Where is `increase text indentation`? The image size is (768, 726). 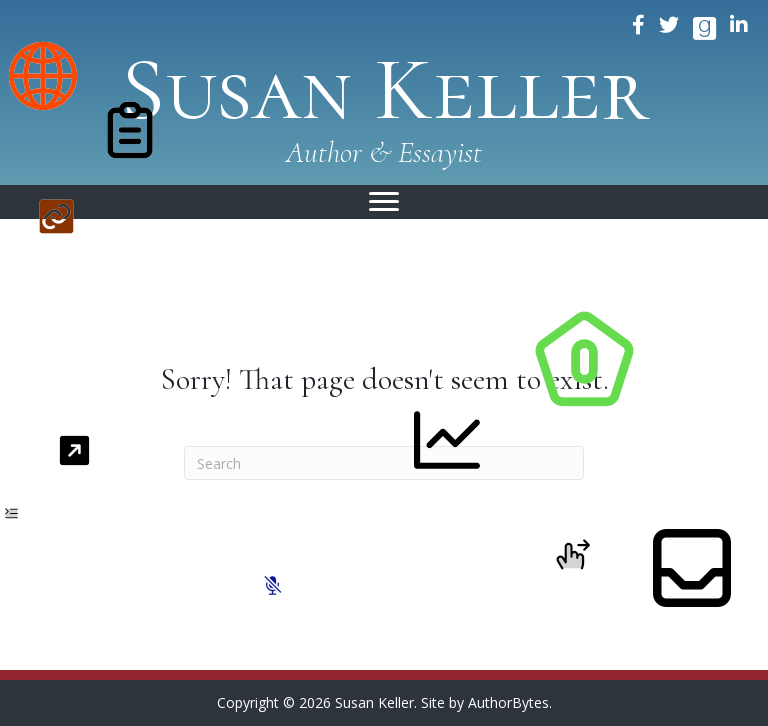
increase text indentation is located at coordinates (11, 513).